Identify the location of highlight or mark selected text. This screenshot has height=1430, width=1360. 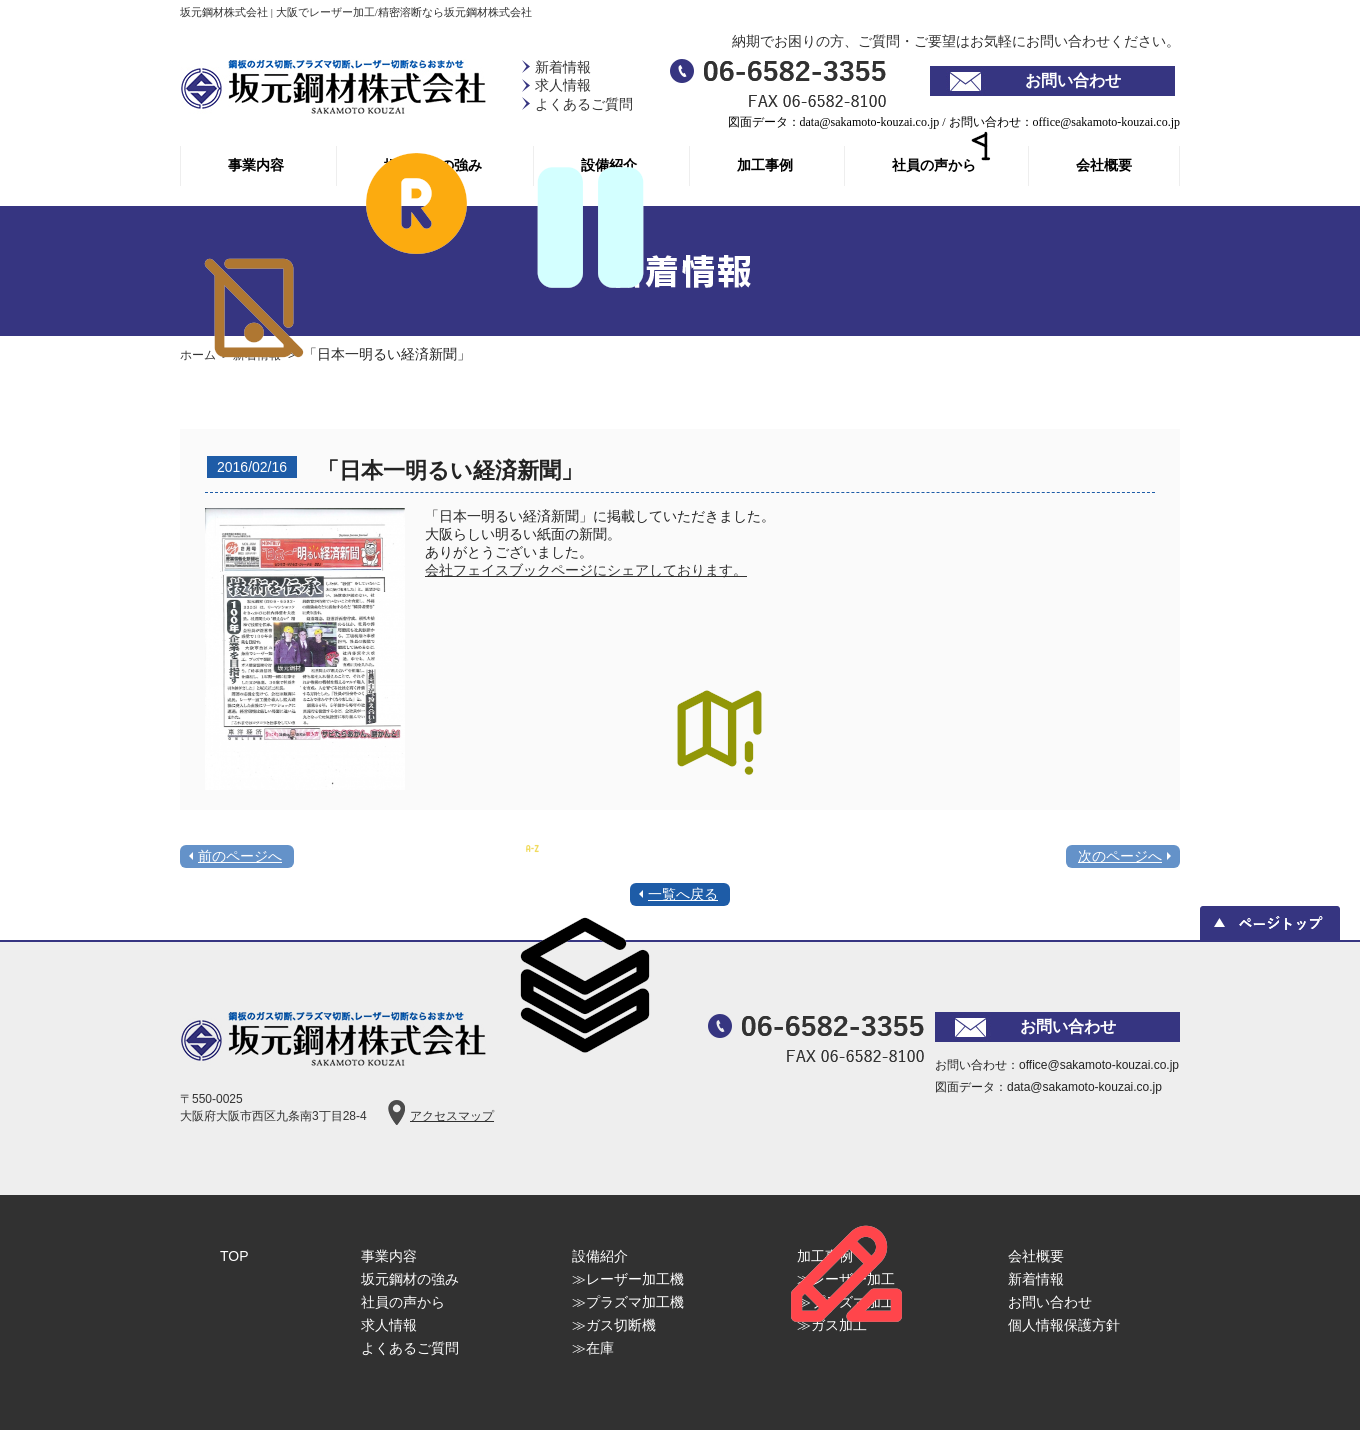
(846, 1277).